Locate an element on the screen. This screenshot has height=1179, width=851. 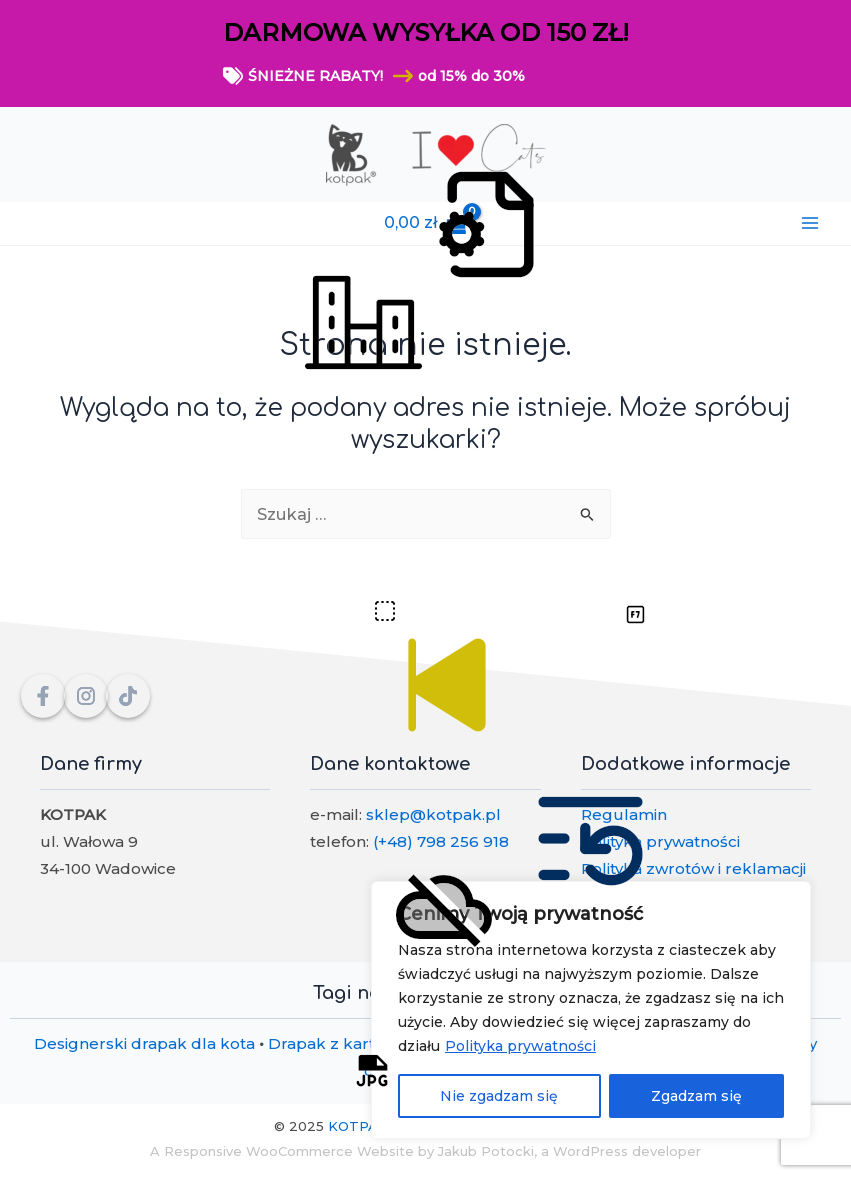
view city or urban locations is located at coordinates (363, 322).